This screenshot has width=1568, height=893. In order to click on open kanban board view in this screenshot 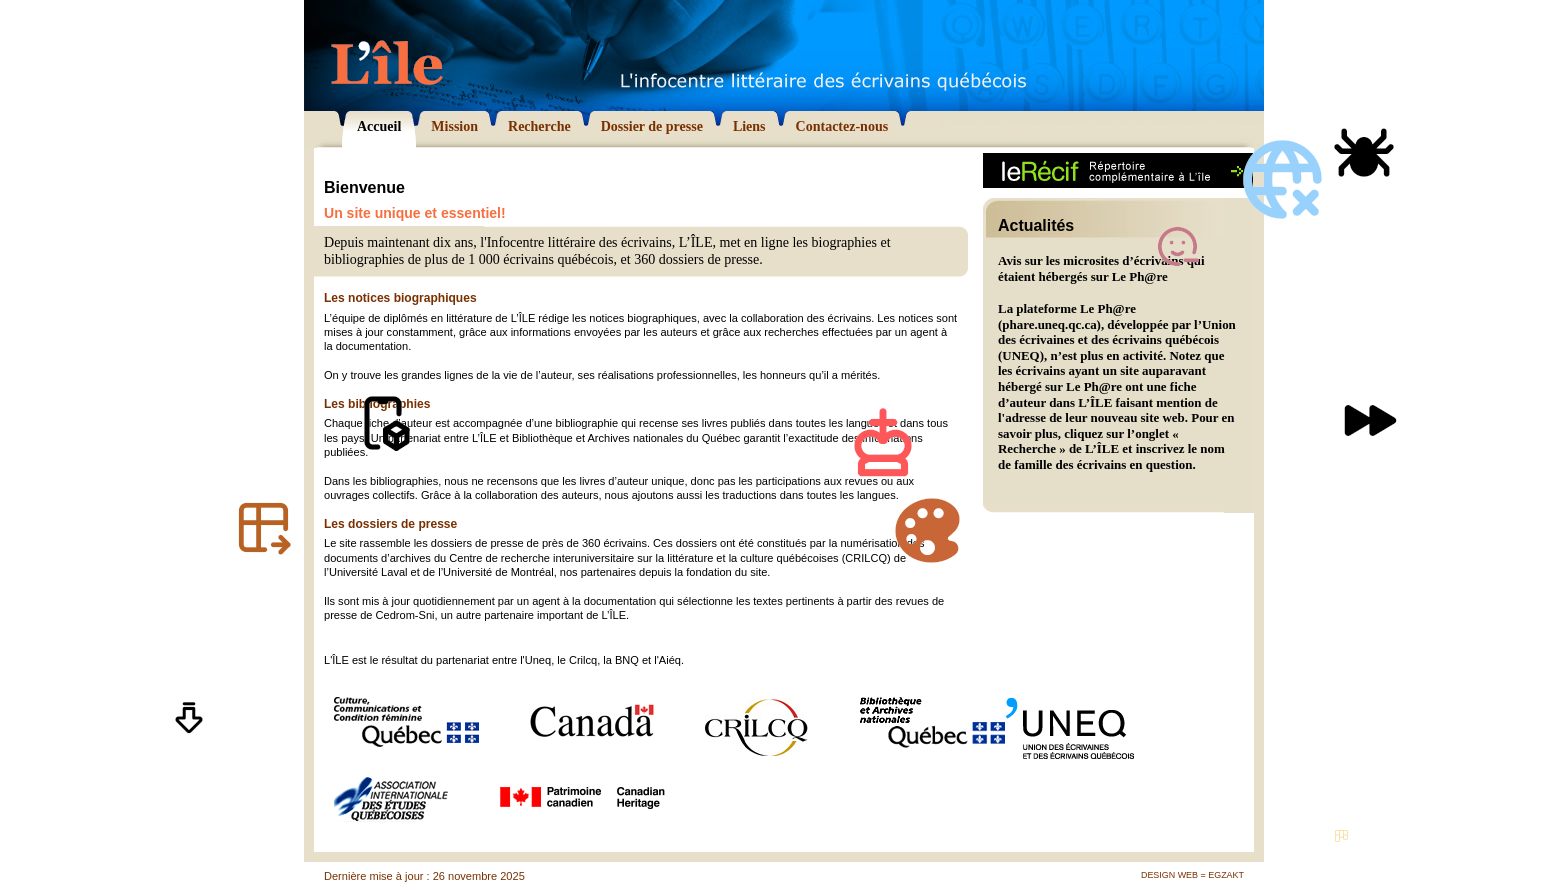, I will do `click(1341, 835)`.